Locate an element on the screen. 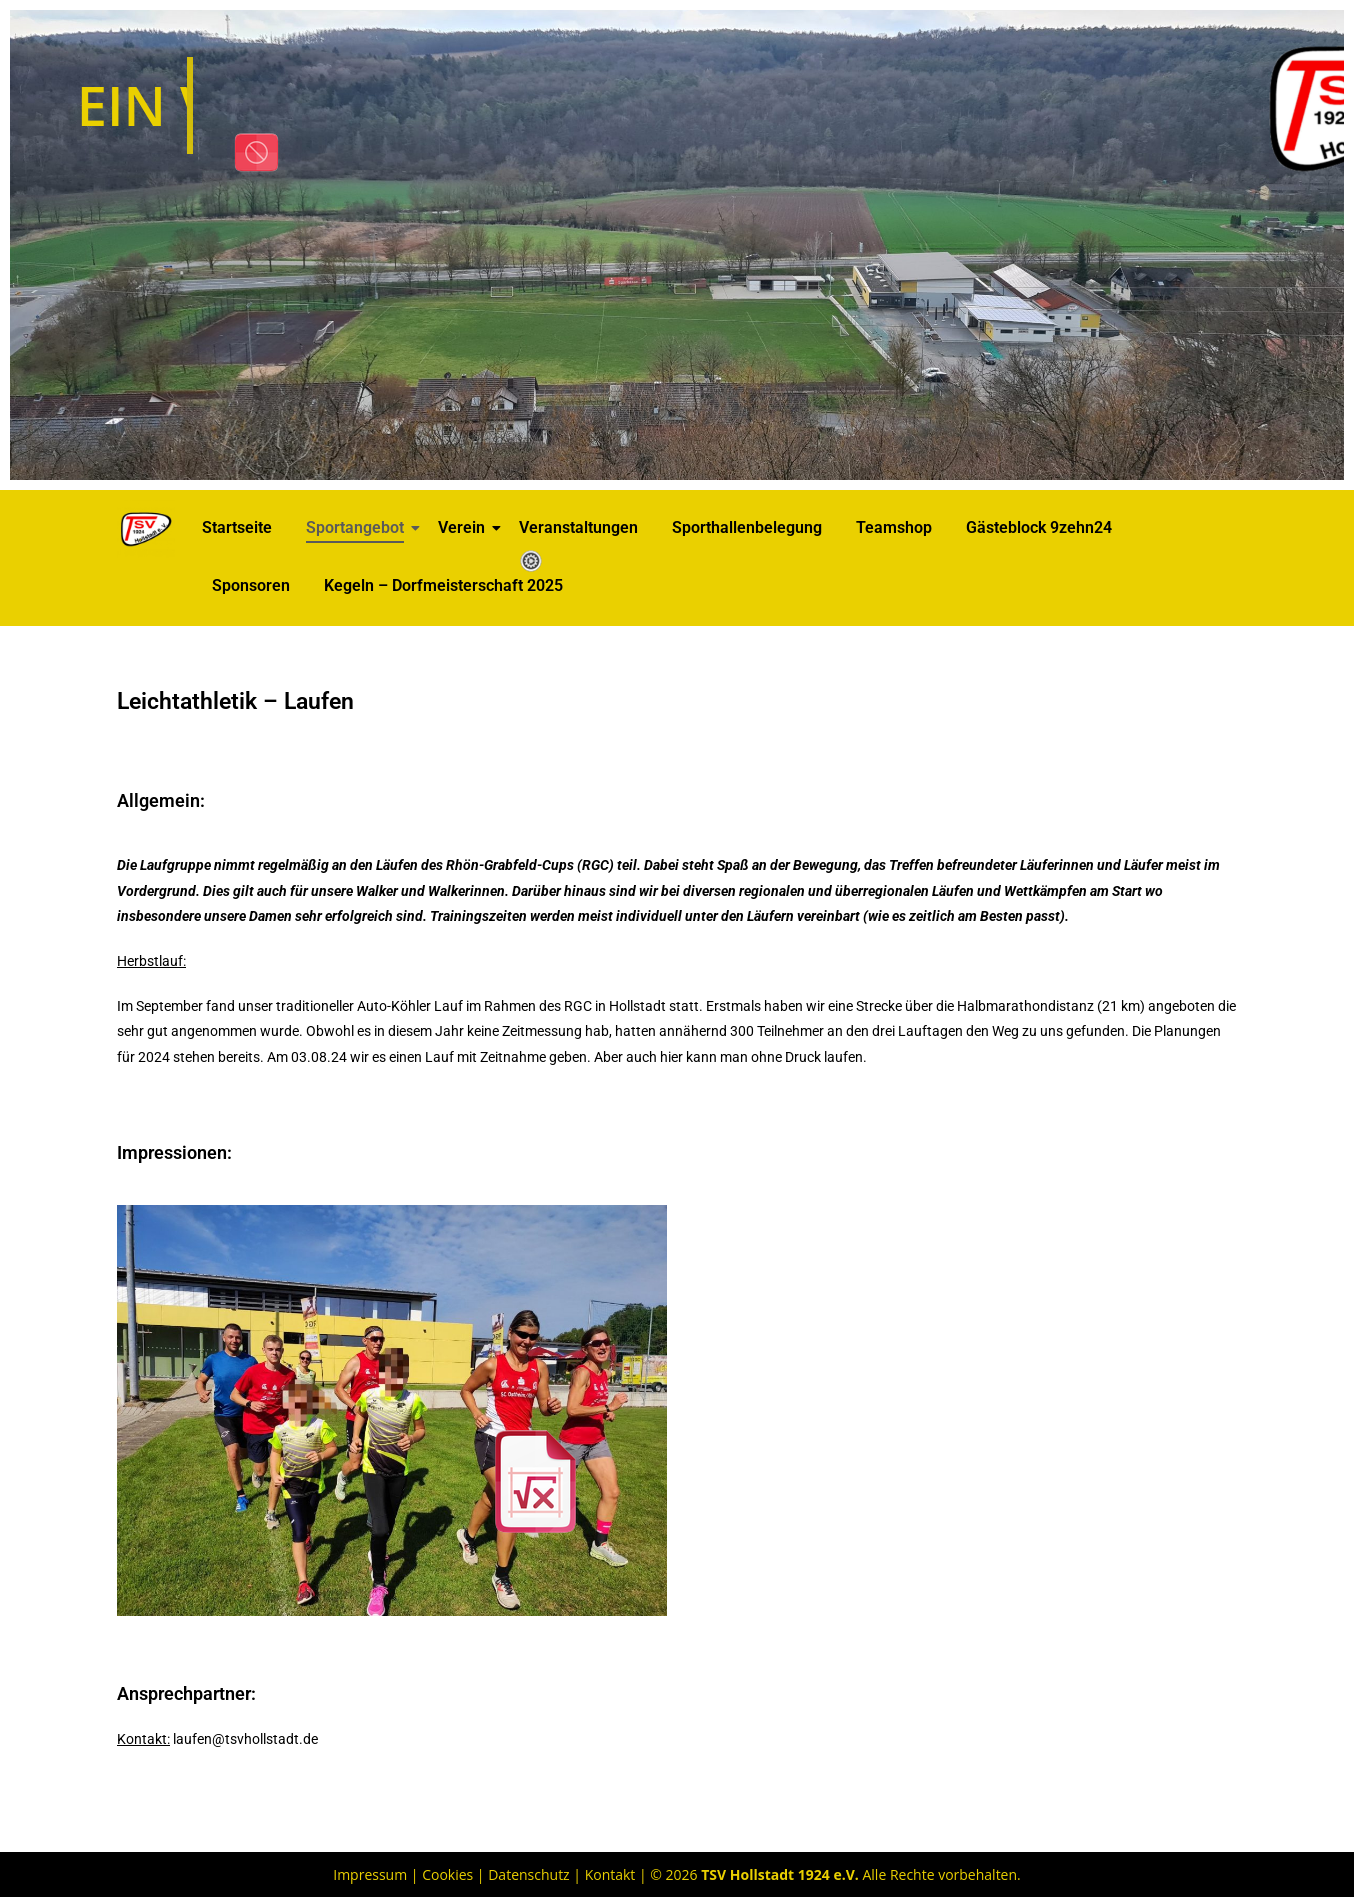 This screenshot has height=1897, width=1354. open an opendocument formula template file is located at coordinates (535, 1481).